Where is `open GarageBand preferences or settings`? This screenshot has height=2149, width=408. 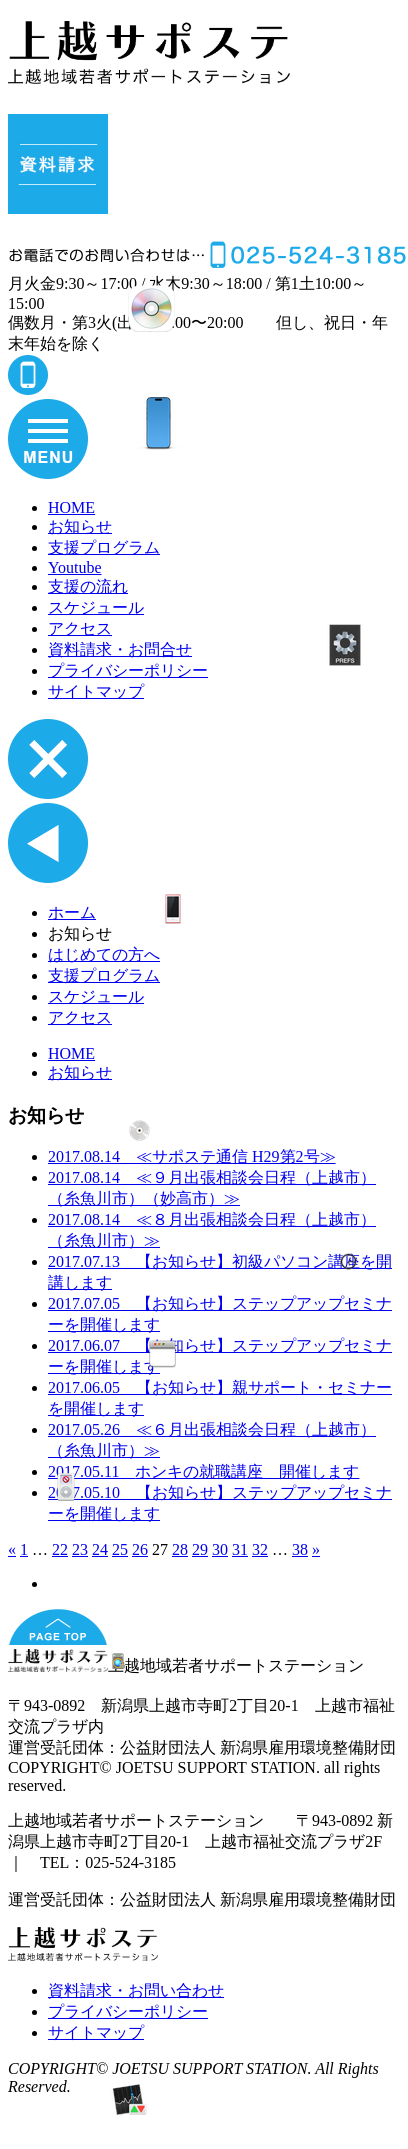 open GarageBand preferences or settings is located at coordinates (345, 646).